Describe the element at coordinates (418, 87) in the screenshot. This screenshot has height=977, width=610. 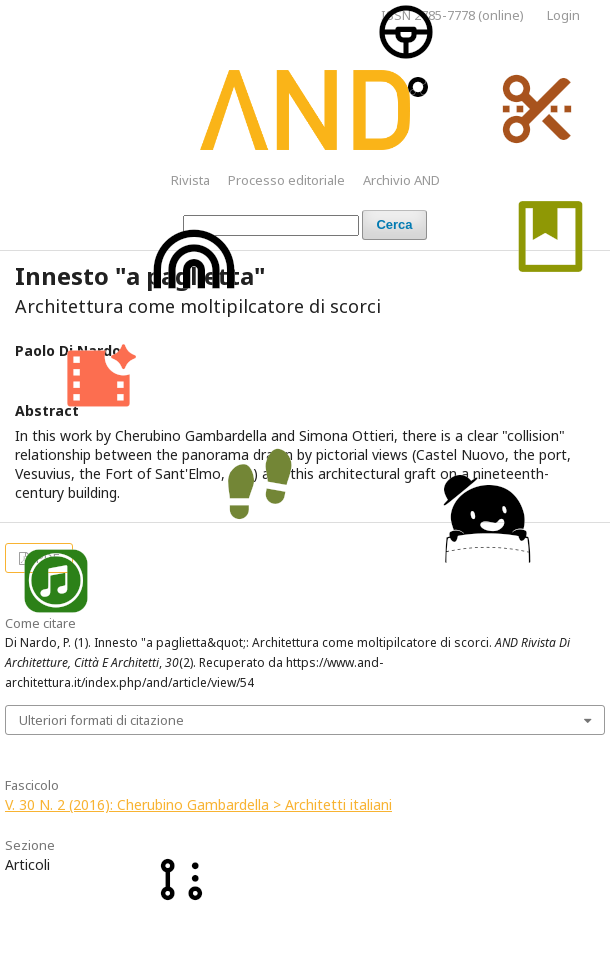
I see `google marketing platform logo` at that location.